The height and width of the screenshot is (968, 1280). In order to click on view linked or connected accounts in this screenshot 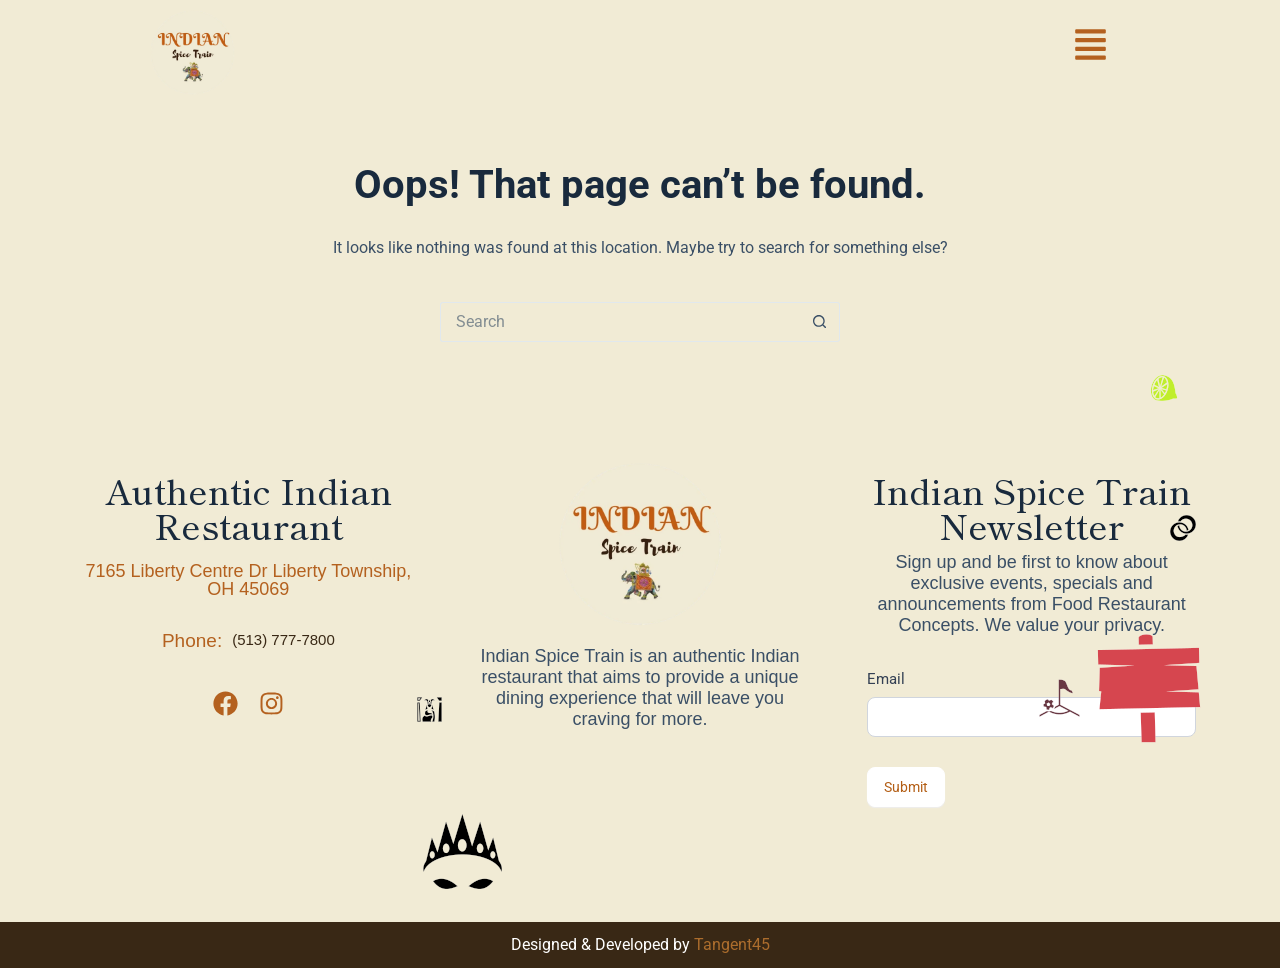, I will do `click(1183, 528)`.